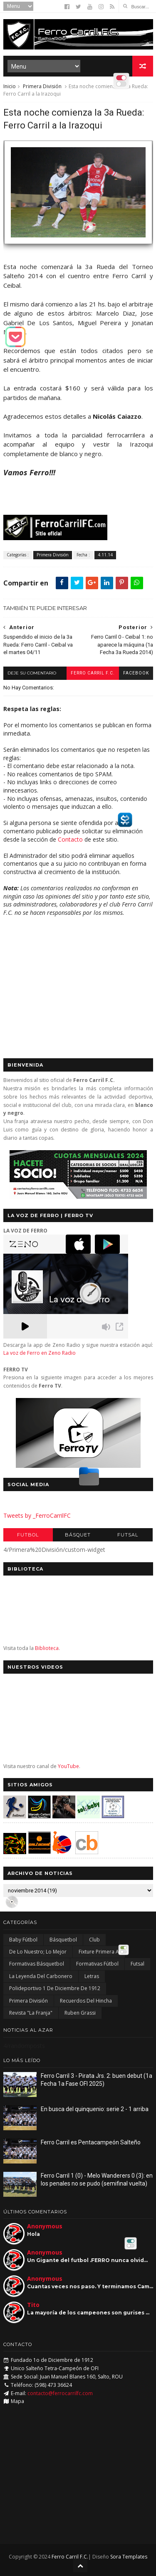 Image resolution: width=156 pixels, height=2576 pixels. Describe the element at coordinates (121, 81) in the screenshot. I see `open system settings or preferences` at that location.